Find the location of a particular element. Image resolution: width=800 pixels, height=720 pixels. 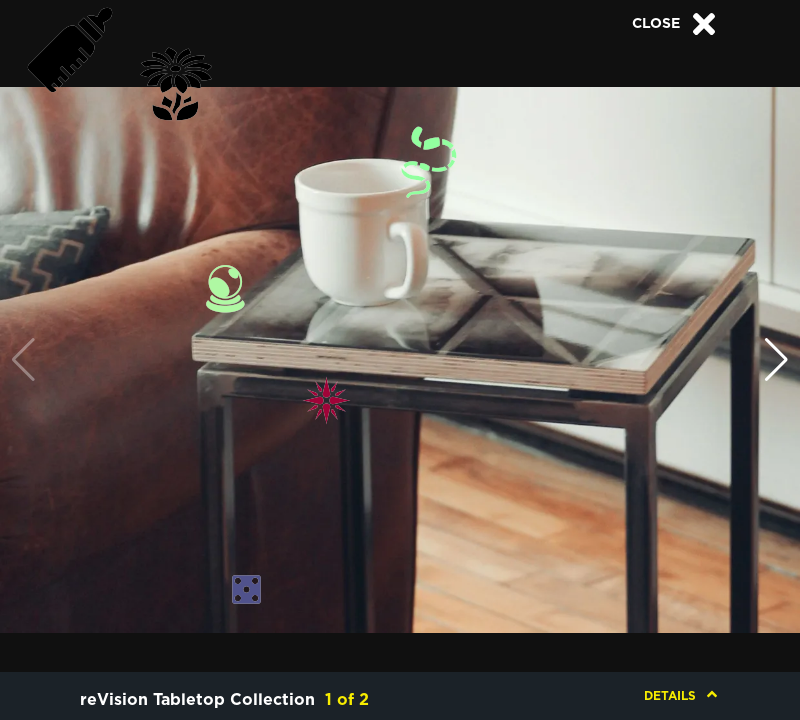

track baby feeding schedule is located at coordinates (70, 50).